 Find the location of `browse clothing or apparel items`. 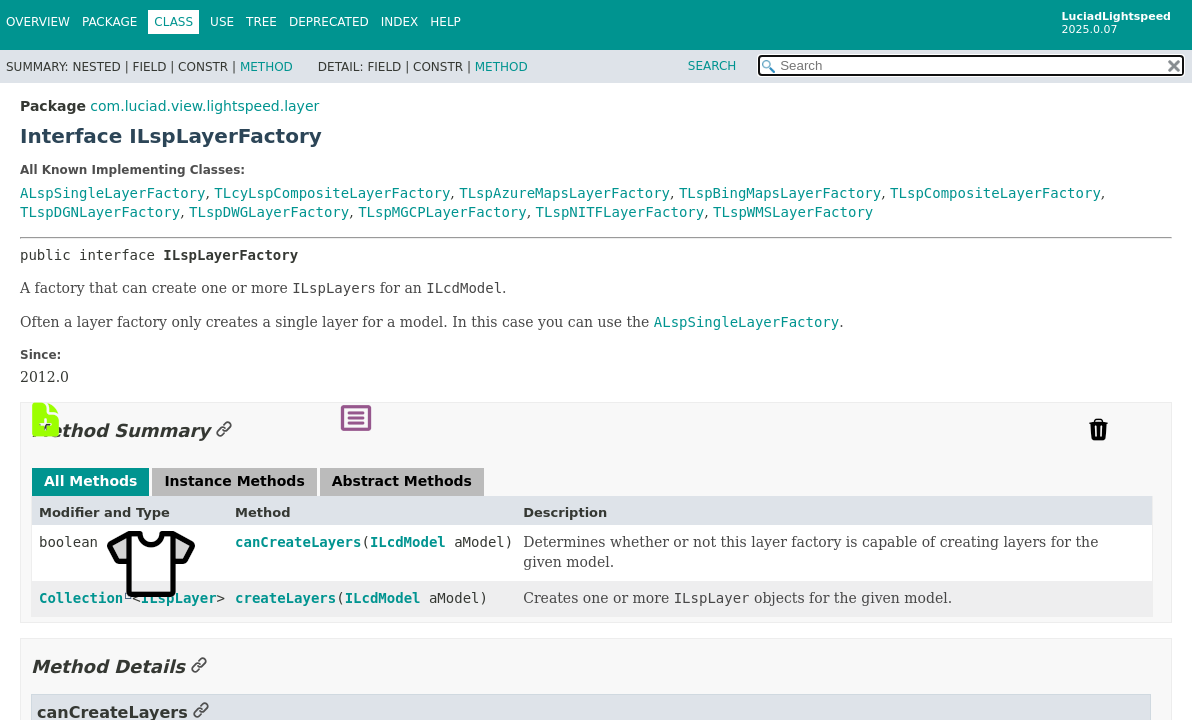

browse clothing or apparel items is located at coordinates (151, 564).